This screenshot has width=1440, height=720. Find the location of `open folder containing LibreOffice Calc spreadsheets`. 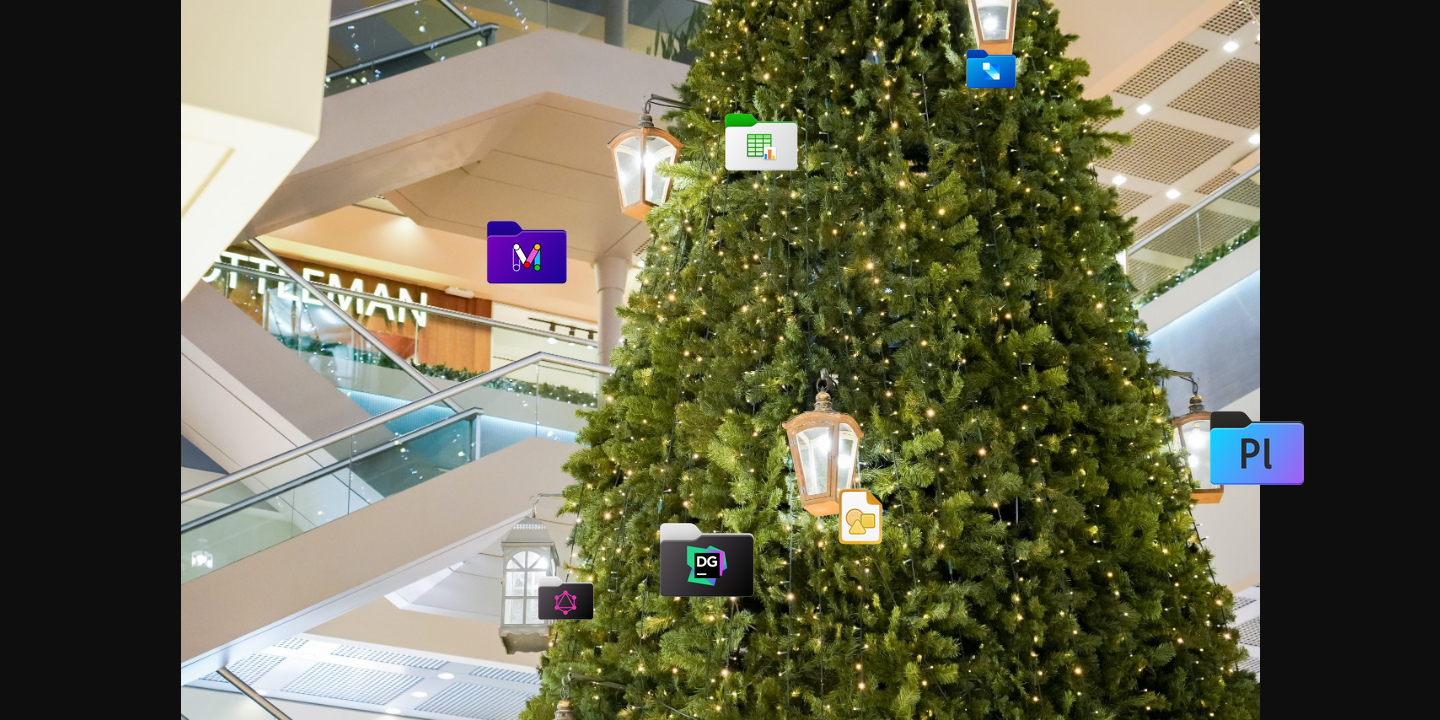

open folder containing LibreOffice Calc spreadsheets is located at coordinates (761, 144).